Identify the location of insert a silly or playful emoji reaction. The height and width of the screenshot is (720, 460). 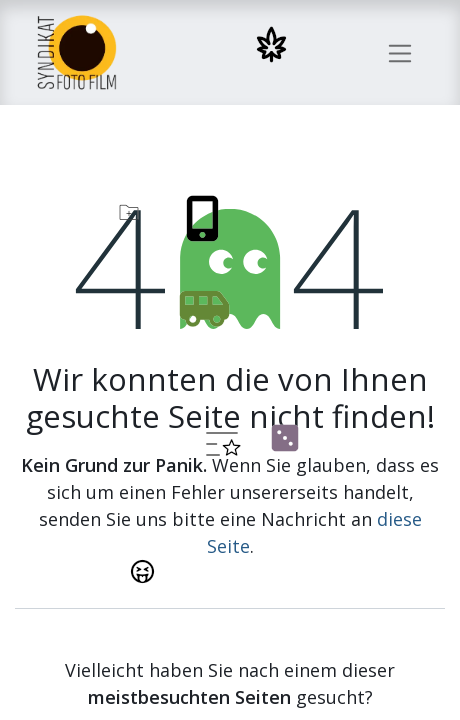
(142, 571).